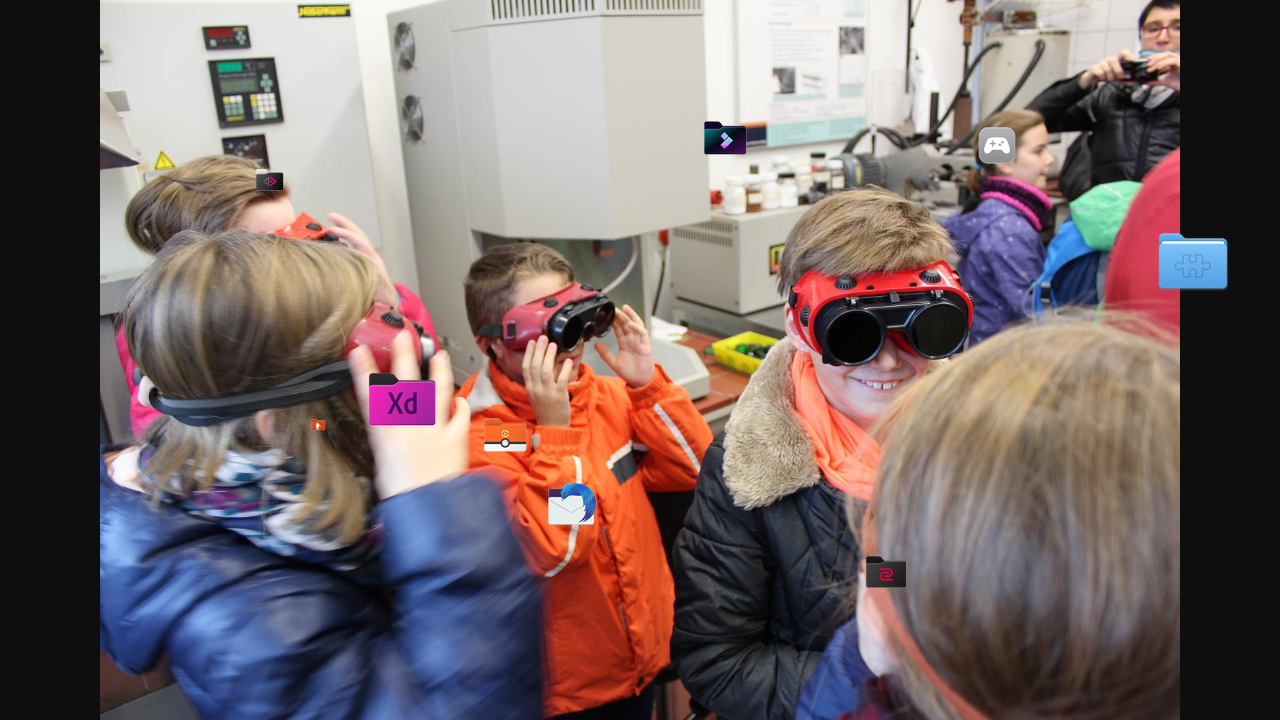  I want to click on open thunderbird email folder, so click(571, 508).